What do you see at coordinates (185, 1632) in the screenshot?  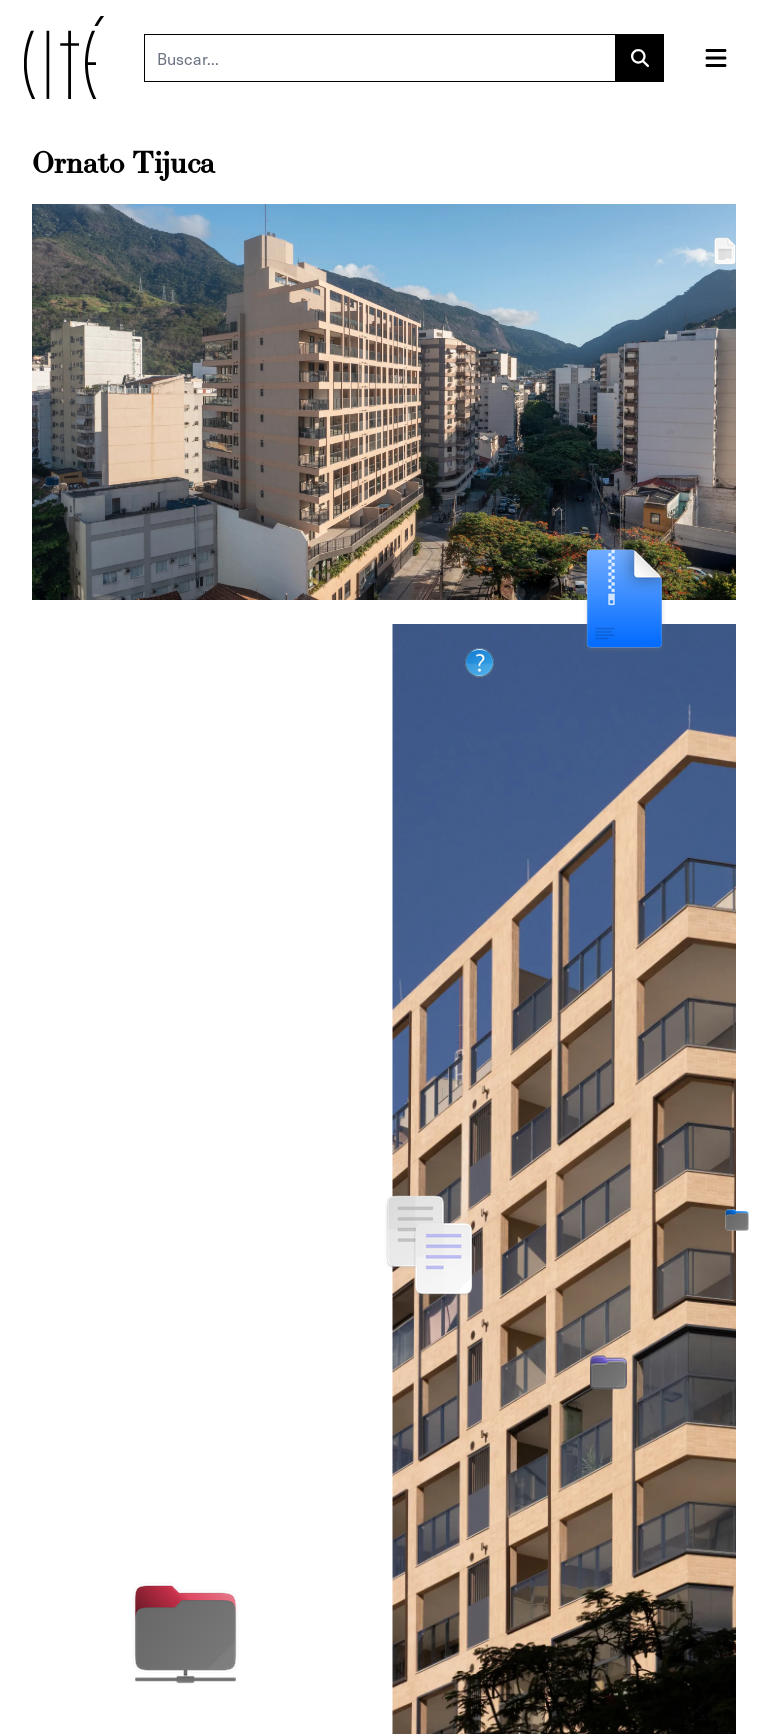 I see `access a remote or network folder` at bounding box center [185, 1632].